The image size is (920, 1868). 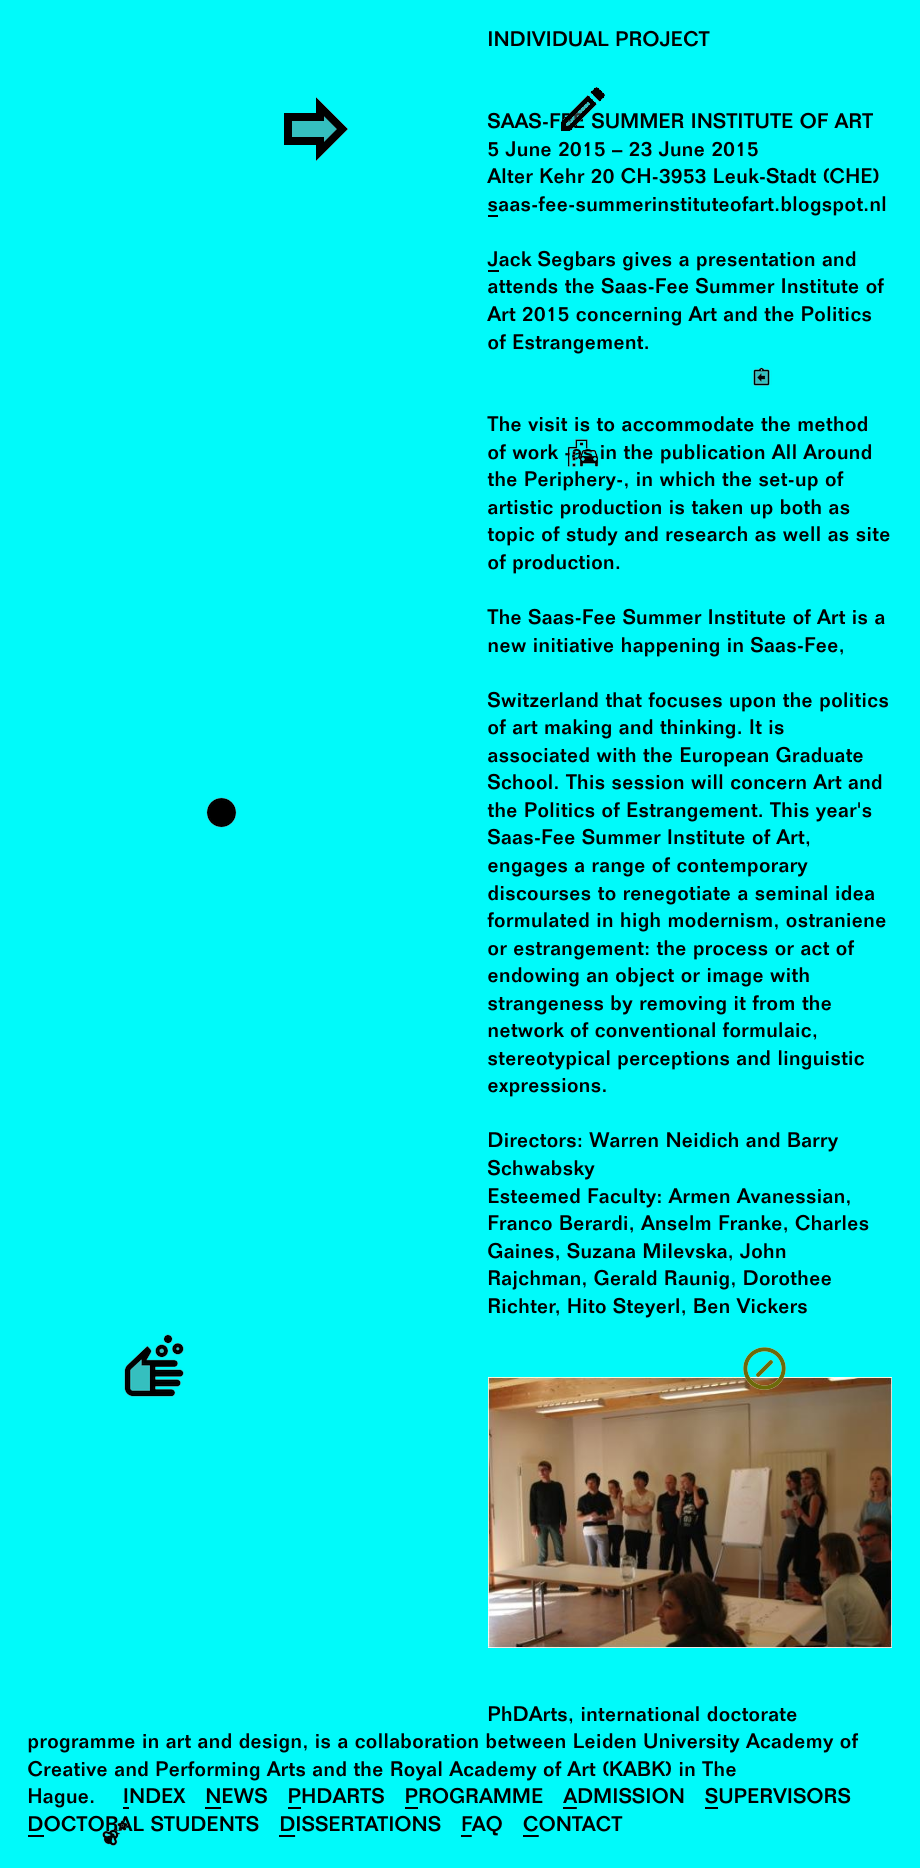 I want to click on forward an email or message, so click(x=316, y=129).